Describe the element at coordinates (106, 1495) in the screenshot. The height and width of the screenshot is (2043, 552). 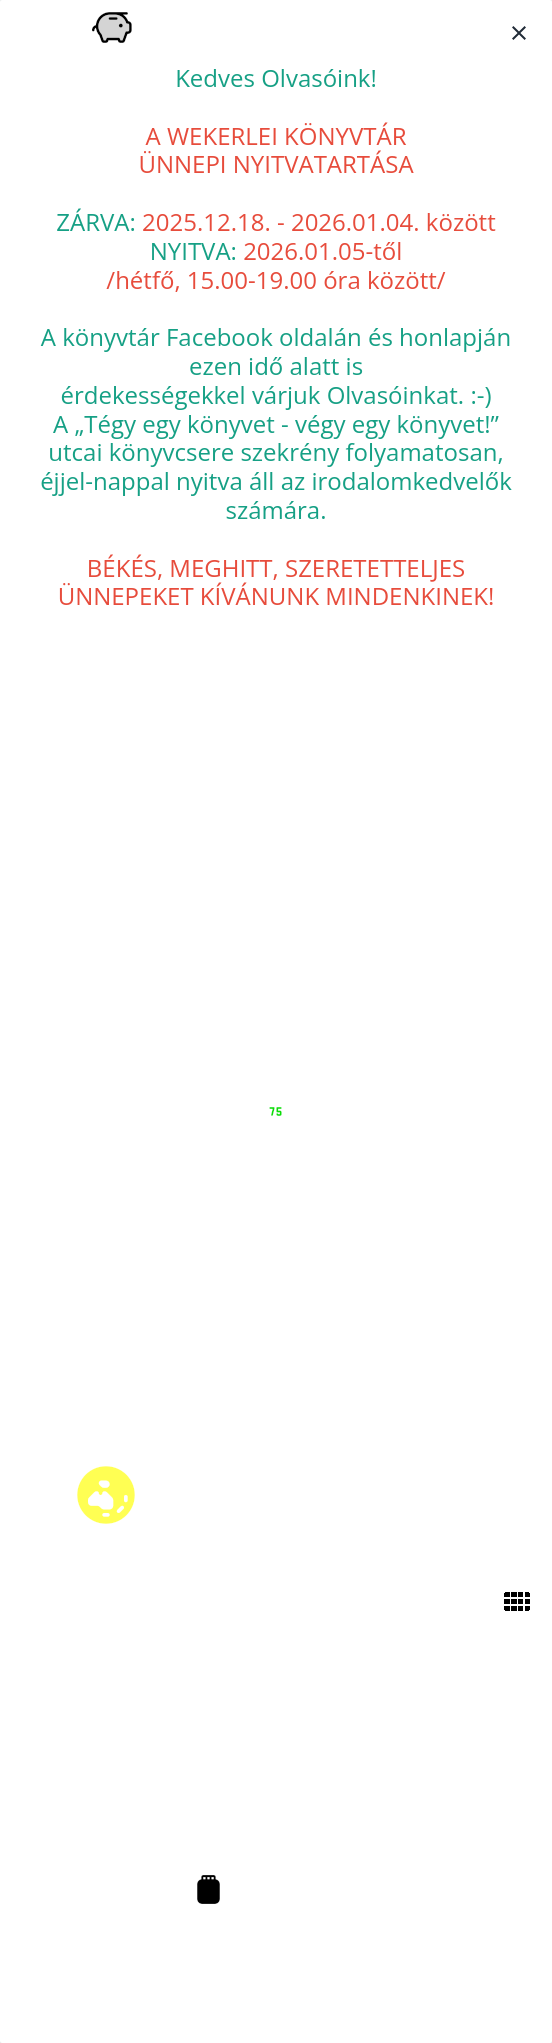
I see `select oceania or australia region` at that location.